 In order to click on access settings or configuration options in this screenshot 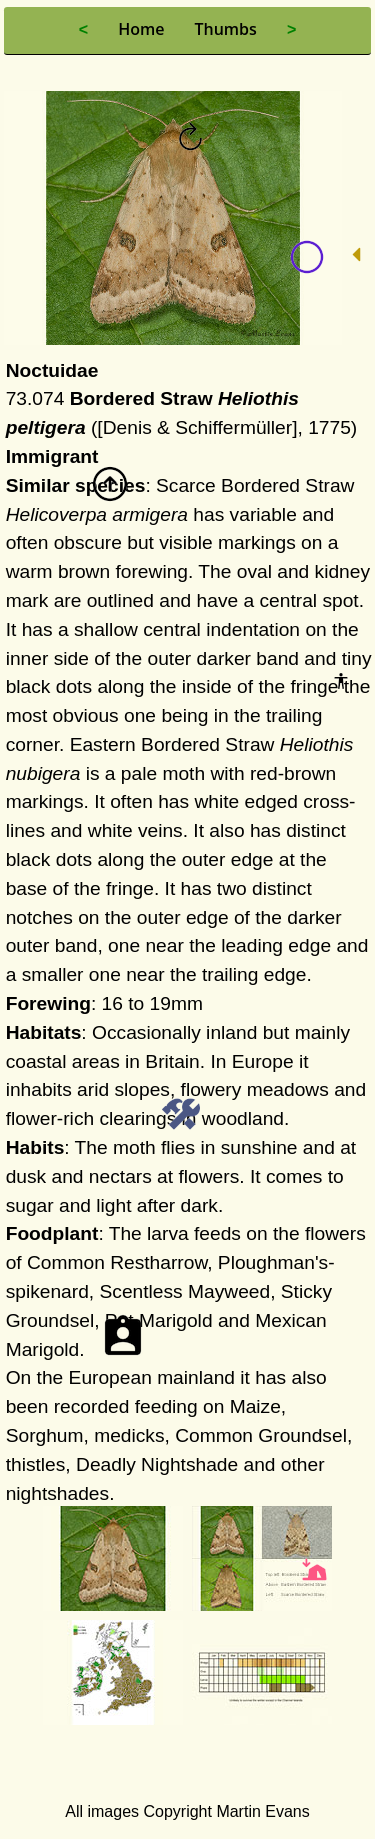, I will do `click(181, 1114)`.